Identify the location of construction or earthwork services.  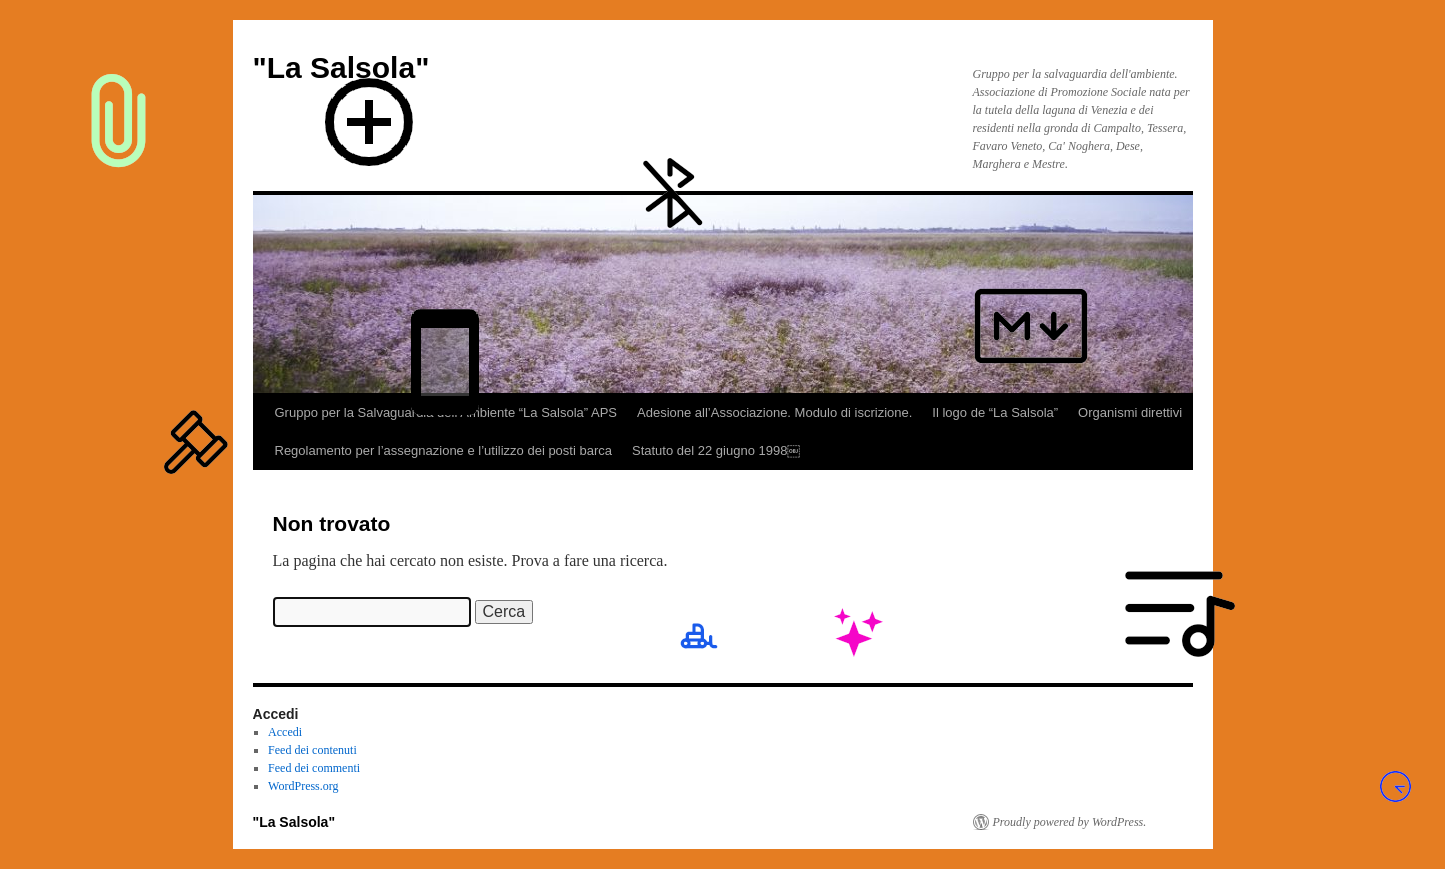
(699, 635).